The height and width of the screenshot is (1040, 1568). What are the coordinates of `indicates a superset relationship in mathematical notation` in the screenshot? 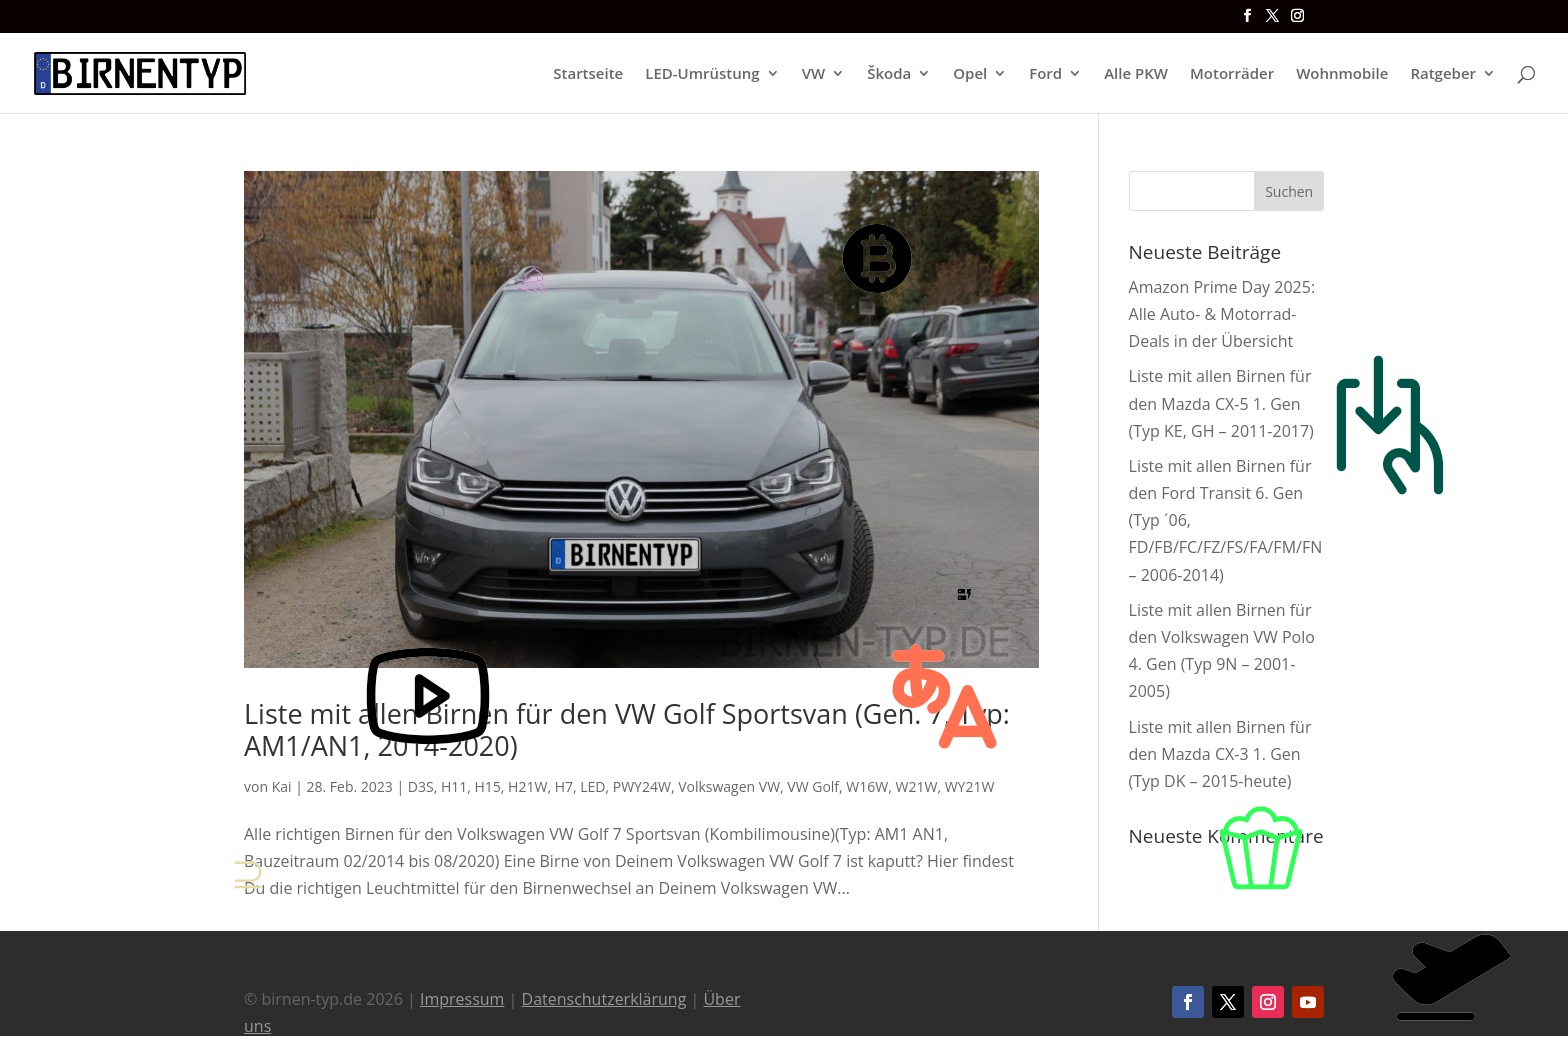 It's located at (247, 875).